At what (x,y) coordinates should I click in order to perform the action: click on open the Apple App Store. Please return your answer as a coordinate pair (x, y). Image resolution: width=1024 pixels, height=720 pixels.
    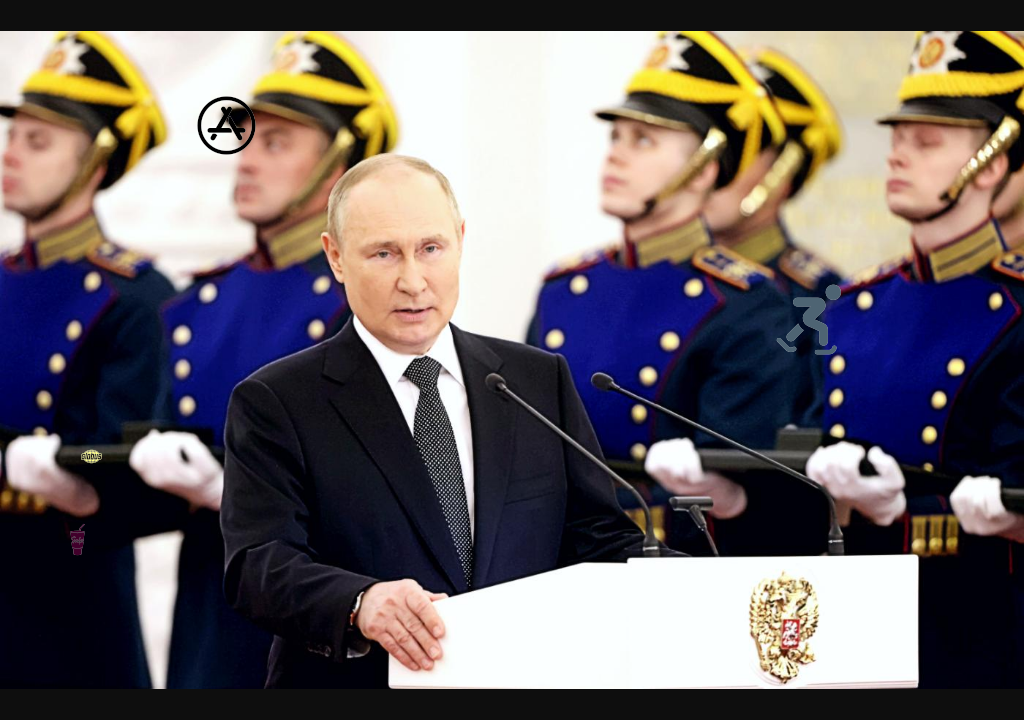
    Looking at the image, I should click on (226, 125).